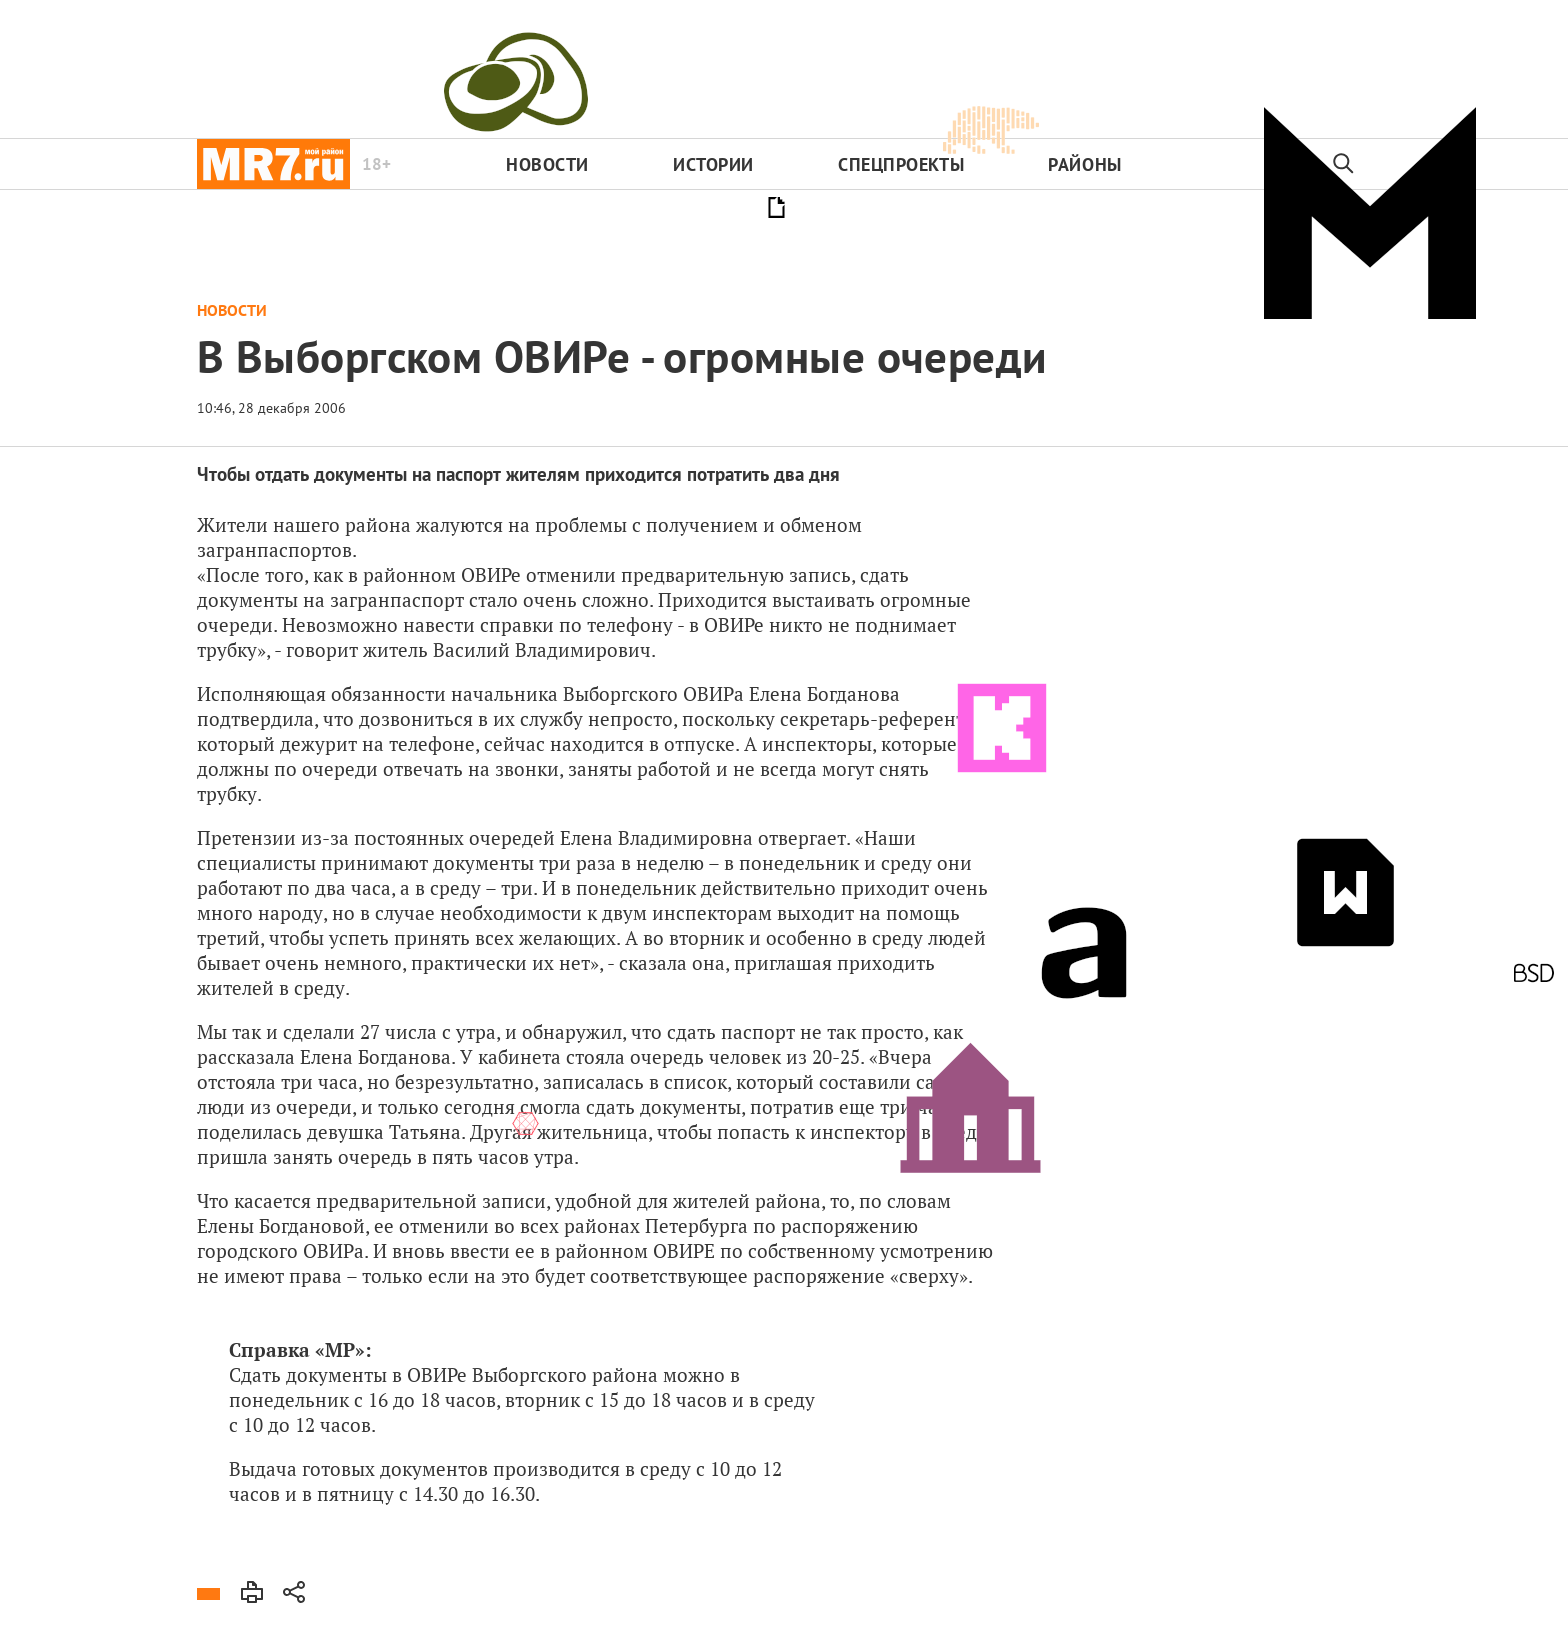 The image size is (1568, 1648). Describe the element at coordinates (970, 1115) in the screenshot. I see `access education or school-related features` at that location.